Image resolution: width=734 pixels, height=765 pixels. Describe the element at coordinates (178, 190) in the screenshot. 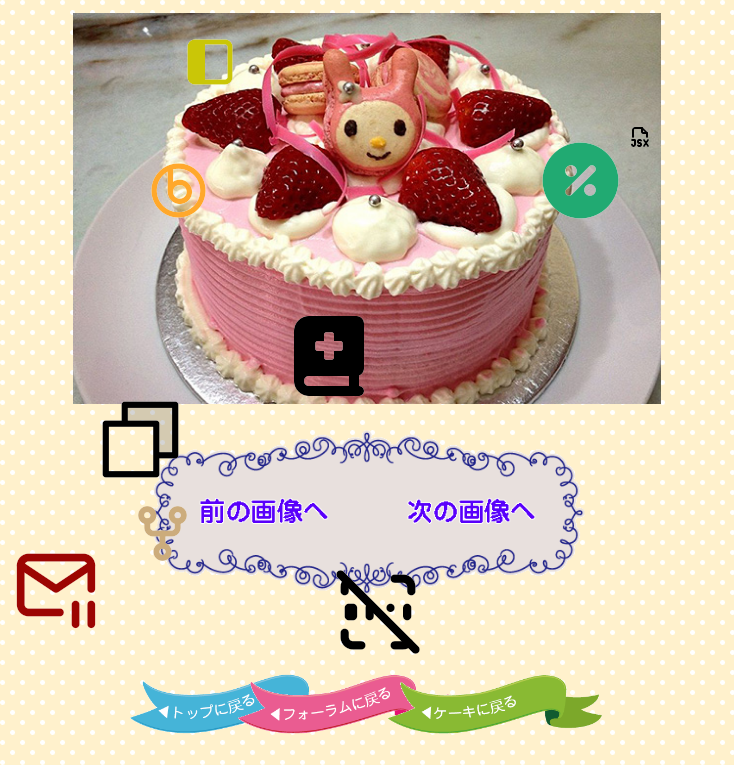

I see `beats audio brand logo` at that location.